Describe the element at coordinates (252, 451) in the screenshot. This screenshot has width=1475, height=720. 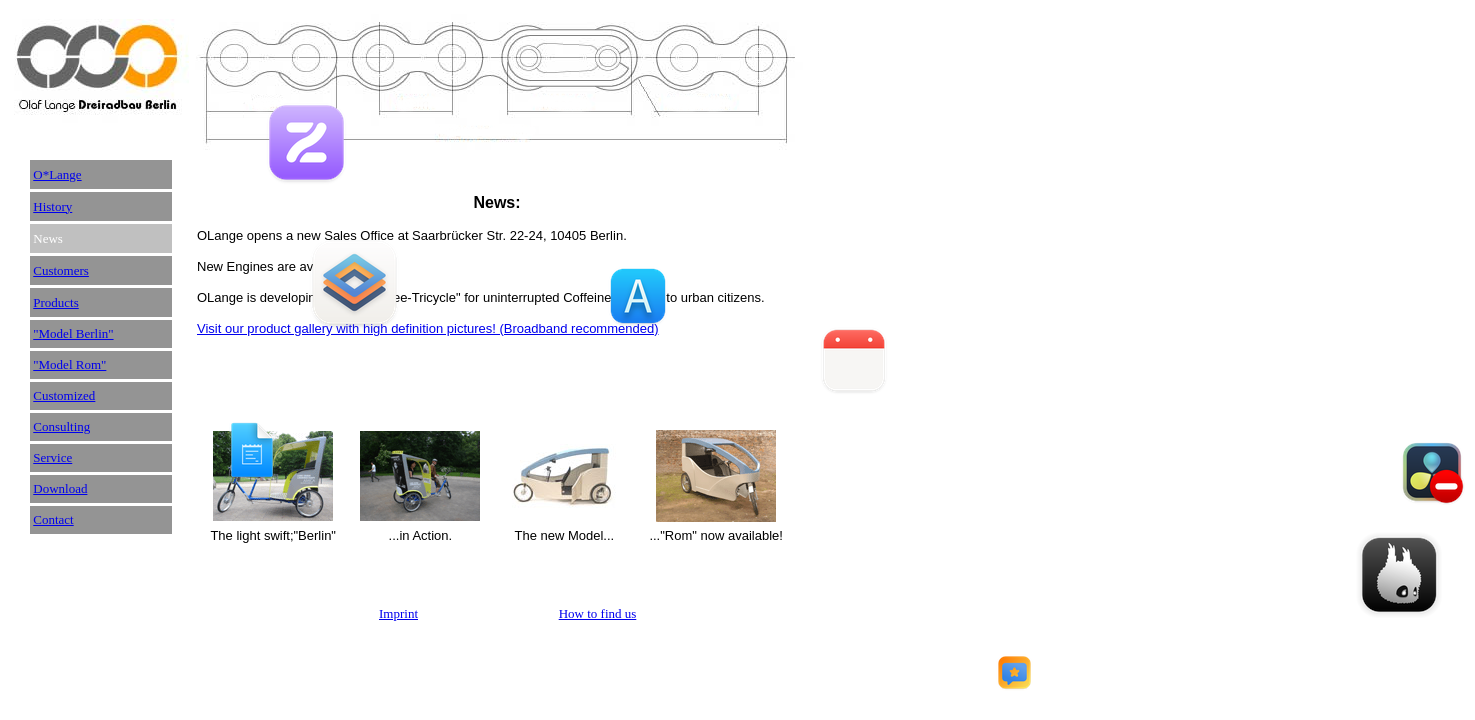
I see `open a DjVu format image file` at that location.